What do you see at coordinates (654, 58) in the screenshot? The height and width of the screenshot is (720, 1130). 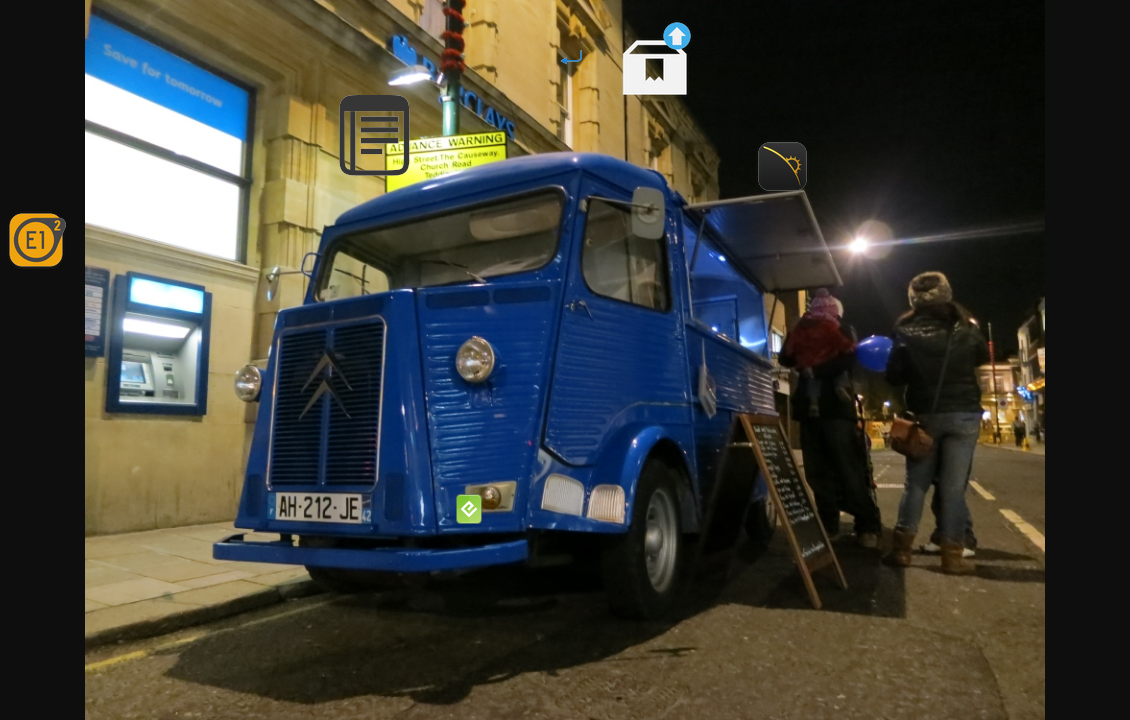 I see `additional software updates available` at bounding box center [654, 58].